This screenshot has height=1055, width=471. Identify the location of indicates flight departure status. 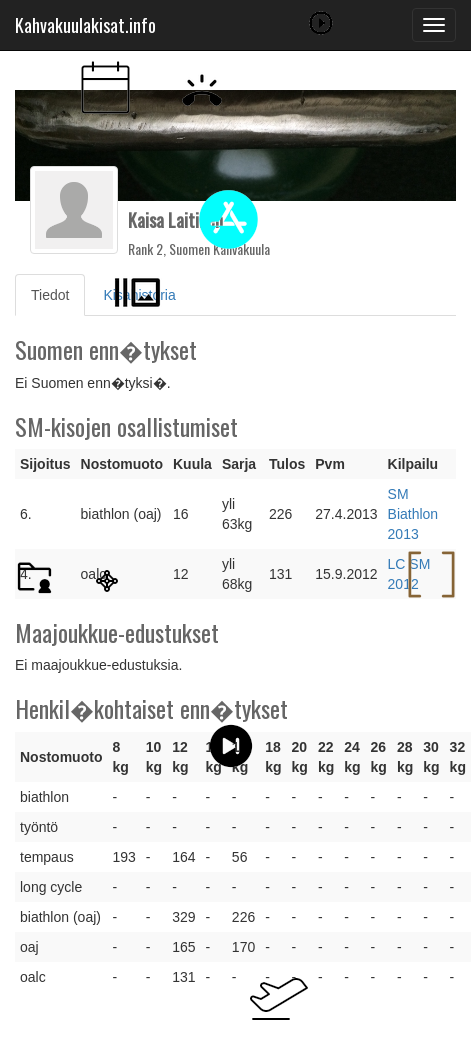
(279, 997).